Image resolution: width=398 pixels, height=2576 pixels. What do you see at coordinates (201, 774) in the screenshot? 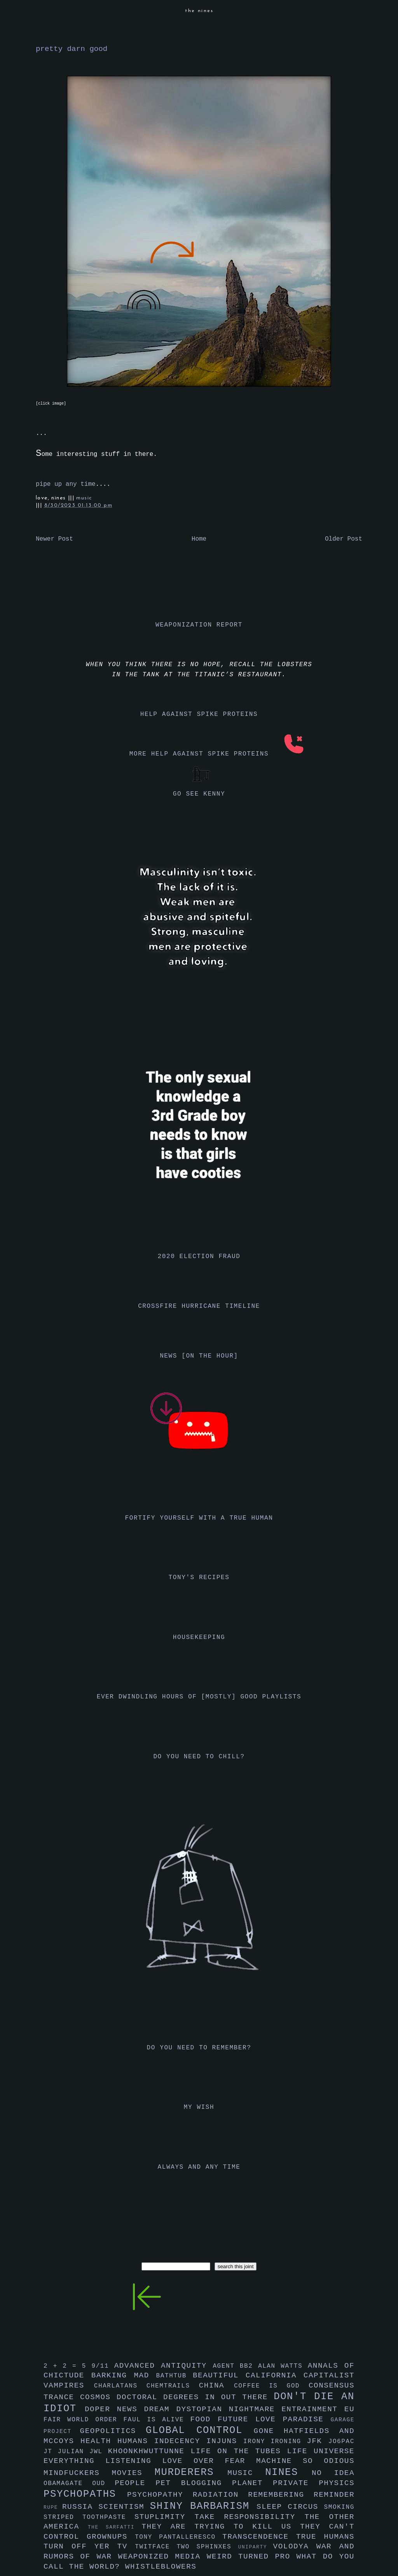
I see `construction or building in progress` at bounding box center [201, 774].